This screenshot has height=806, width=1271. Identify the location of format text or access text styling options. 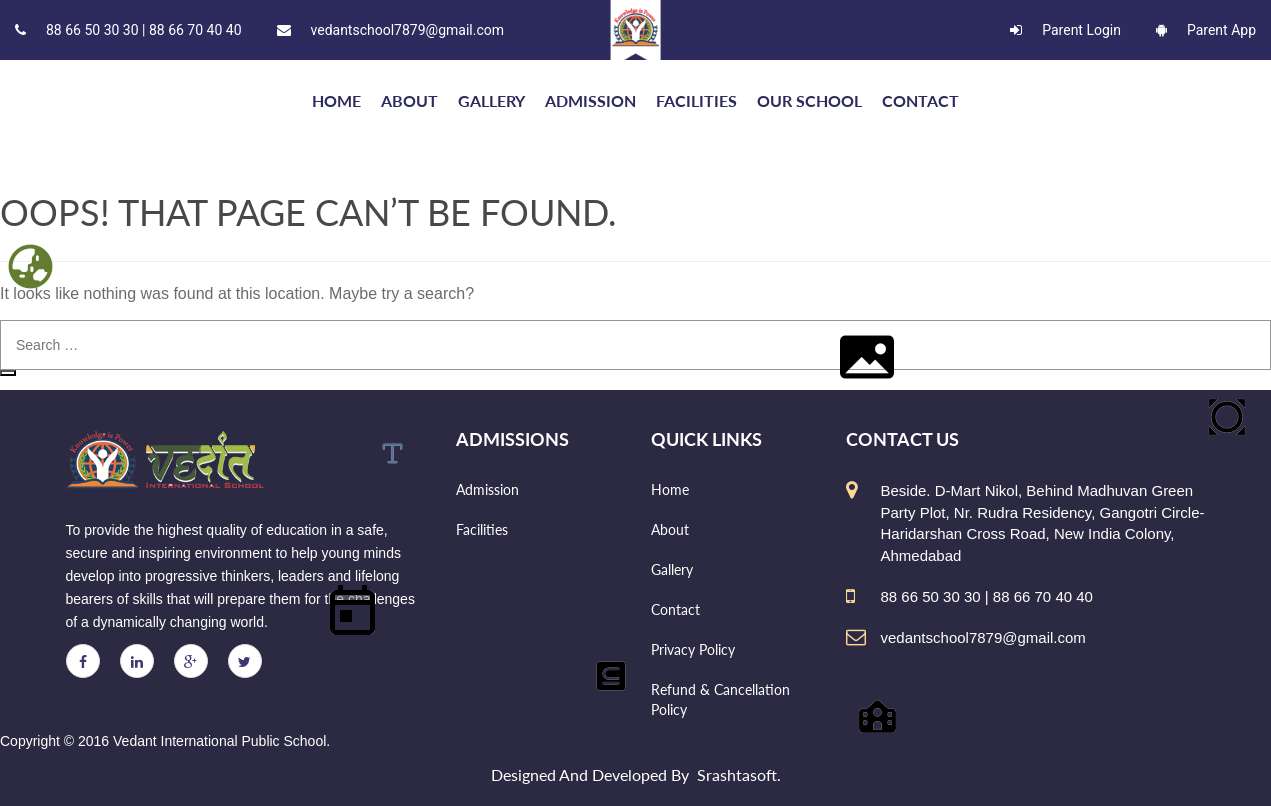
(392, 453).